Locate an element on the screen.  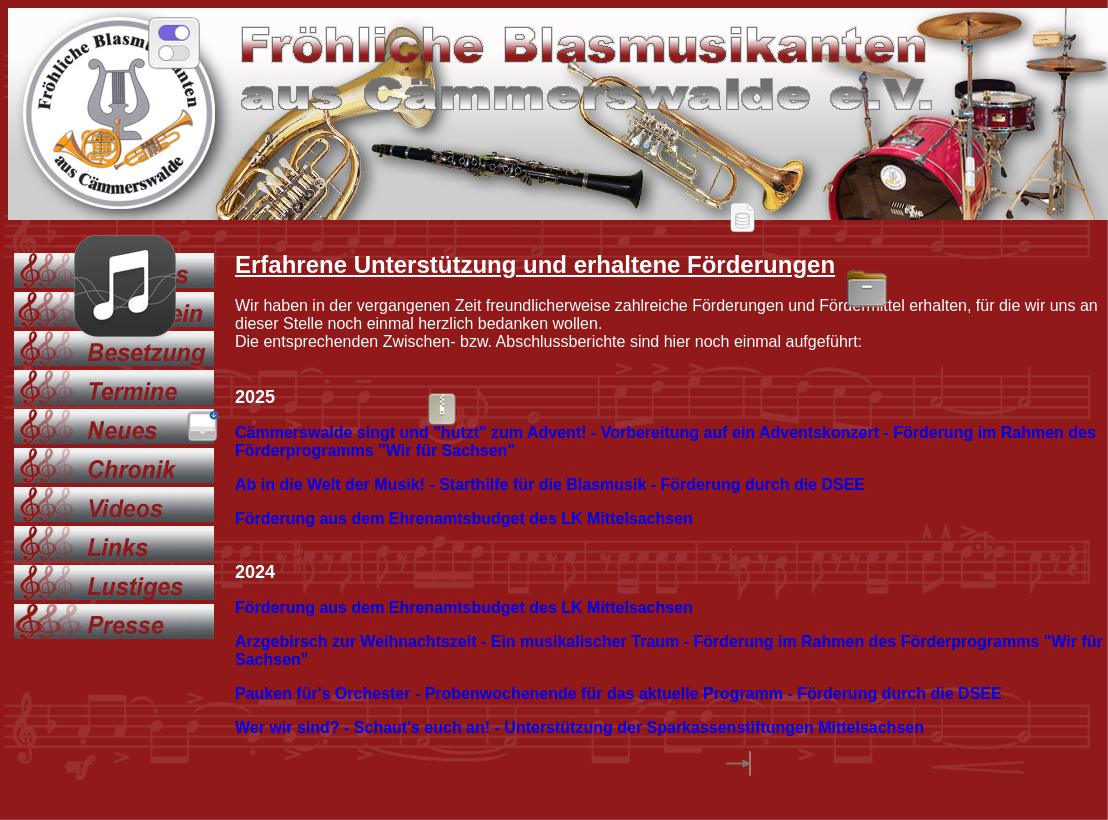
open audacious music player is located at coordinates (125, 286).